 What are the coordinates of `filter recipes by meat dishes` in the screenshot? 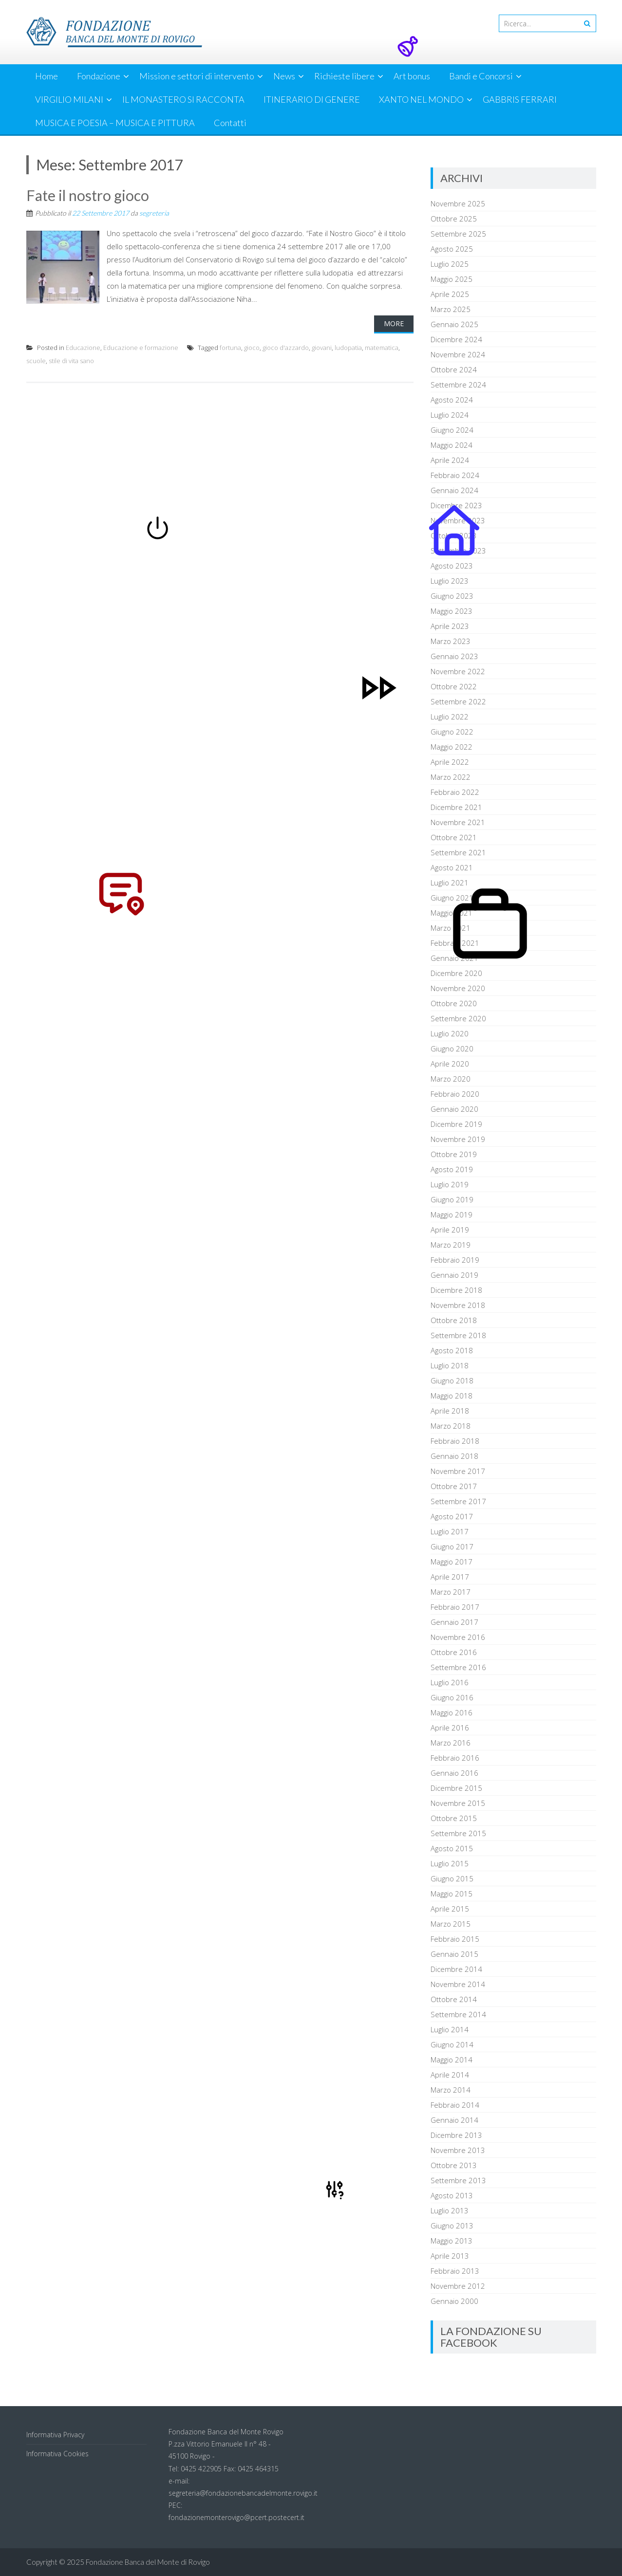 It's located at (408, 46).